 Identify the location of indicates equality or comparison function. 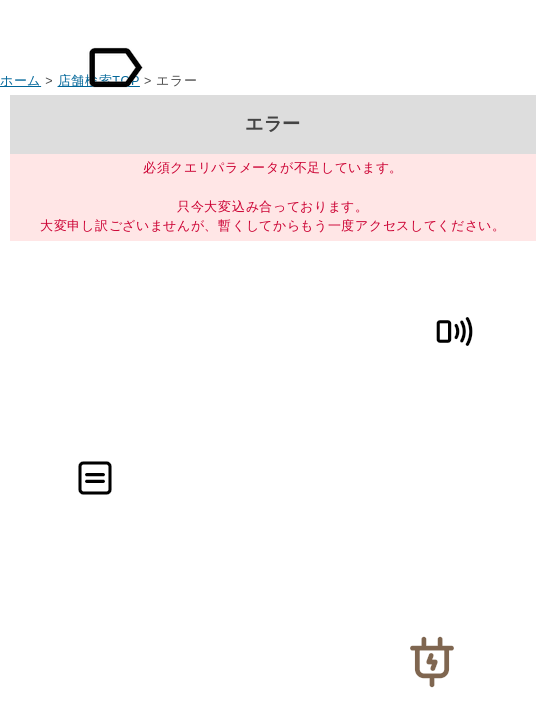
(95, 478).